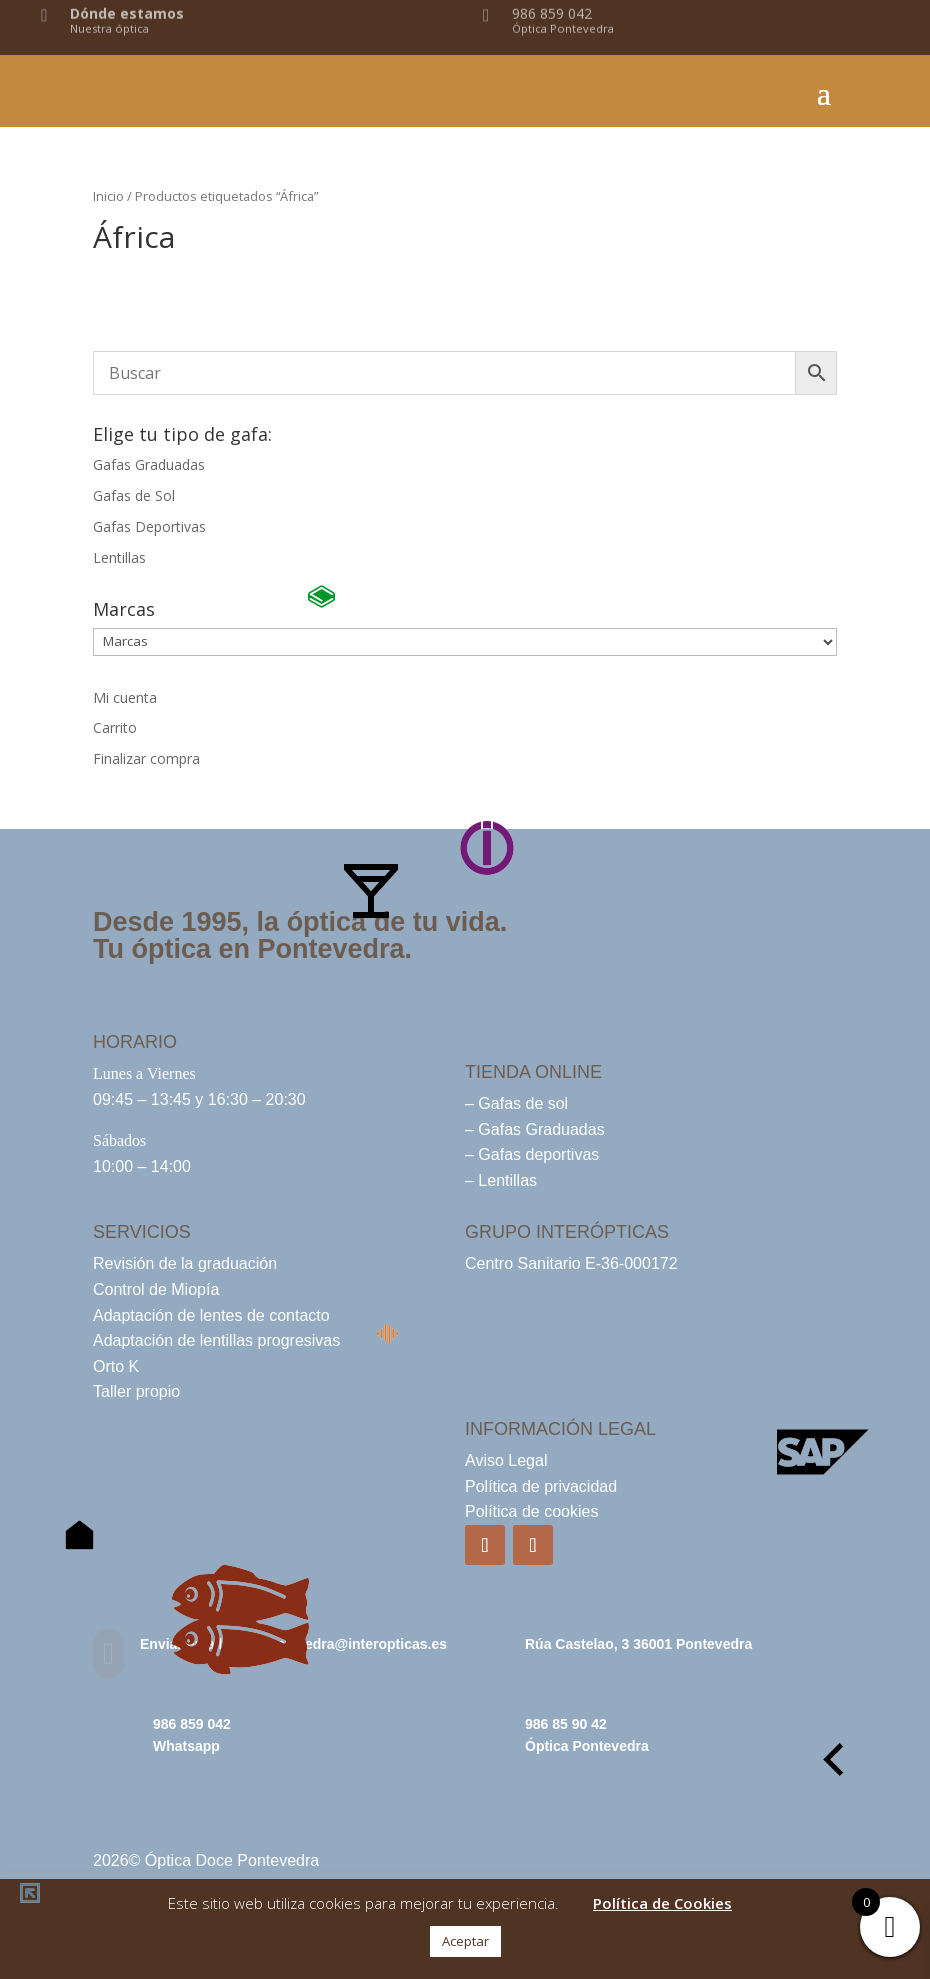 The image size is (930, 1979). Describe the element at coordinates (833, 1759) in the screenshot. I see `go back to the previous screen` at that location.